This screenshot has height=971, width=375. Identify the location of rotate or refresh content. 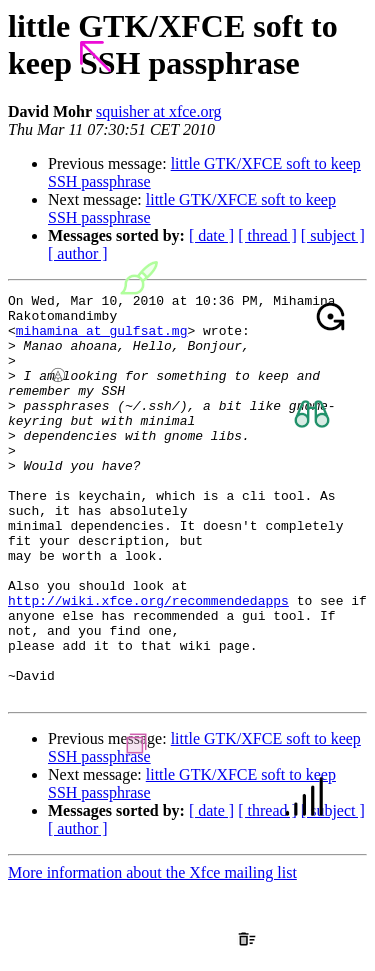
(330, 316).